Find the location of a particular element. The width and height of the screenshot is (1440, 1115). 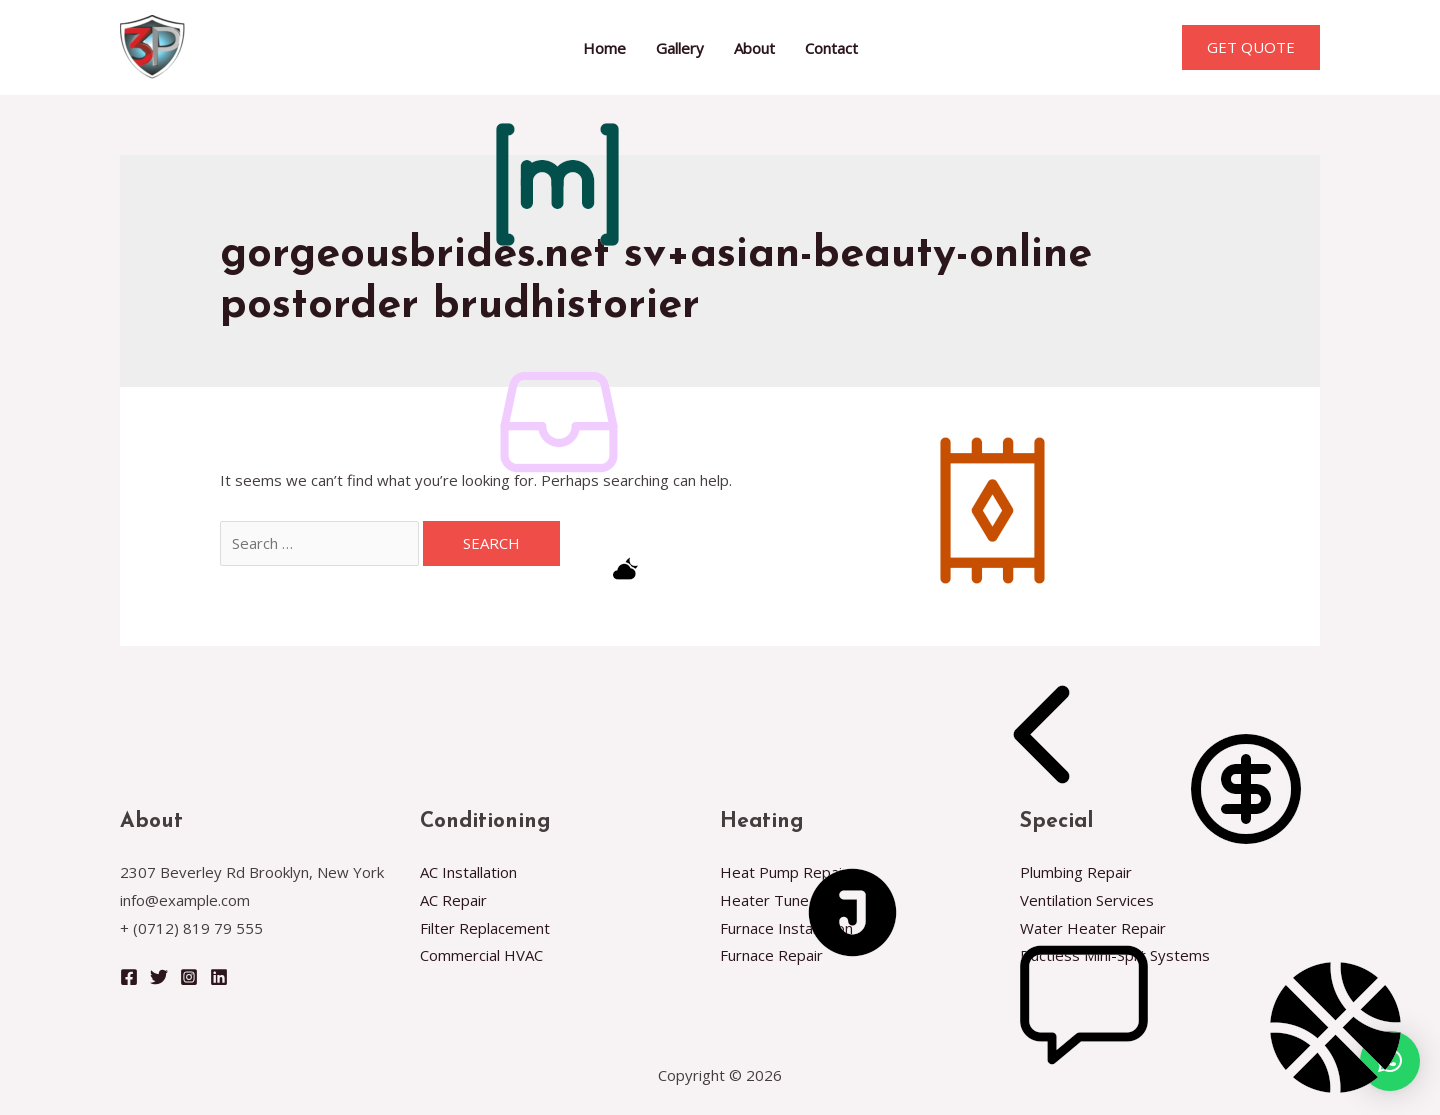

indicates cloudy night weather conditions is located at coordinates (625, 568).